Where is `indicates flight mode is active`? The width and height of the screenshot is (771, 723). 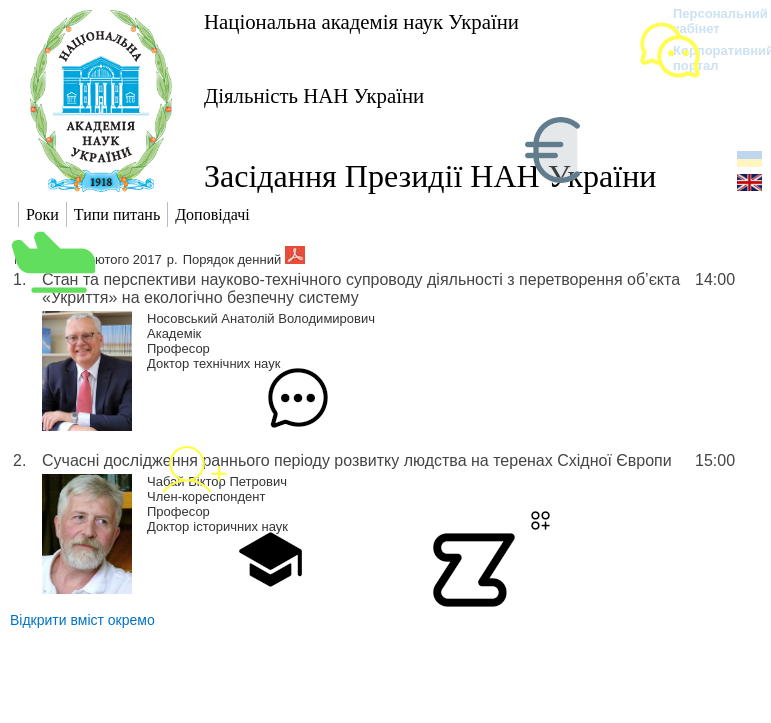
indicates flight mode is active is located at coordinates (53, 259).